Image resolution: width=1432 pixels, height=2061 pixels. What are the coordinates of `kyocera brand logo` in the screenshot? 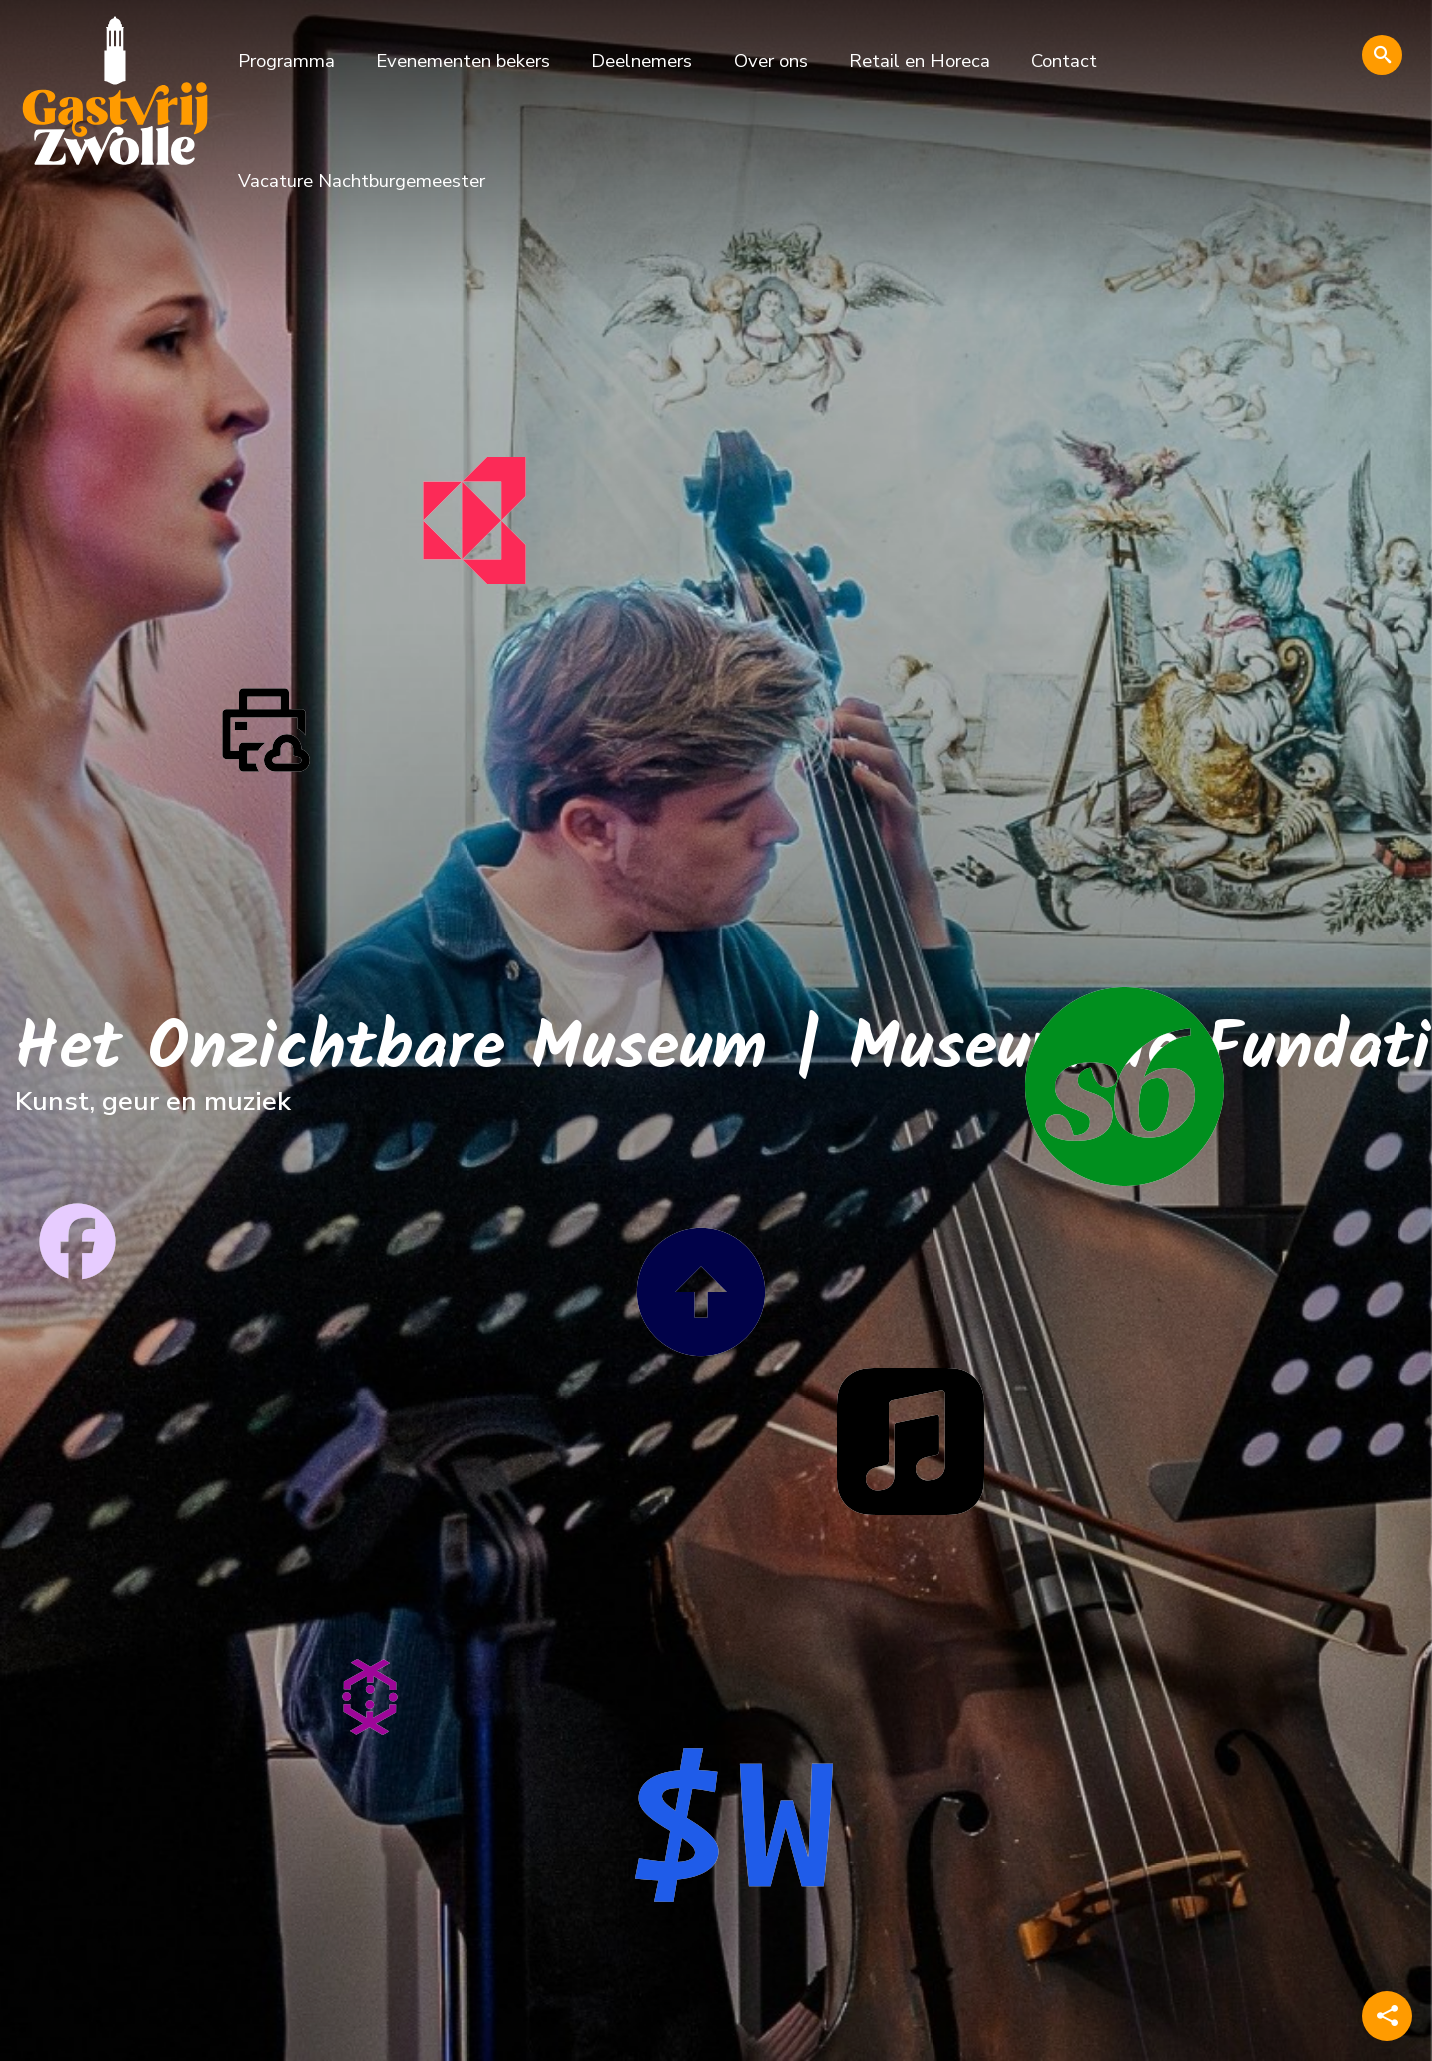 It's located at (474, 520).